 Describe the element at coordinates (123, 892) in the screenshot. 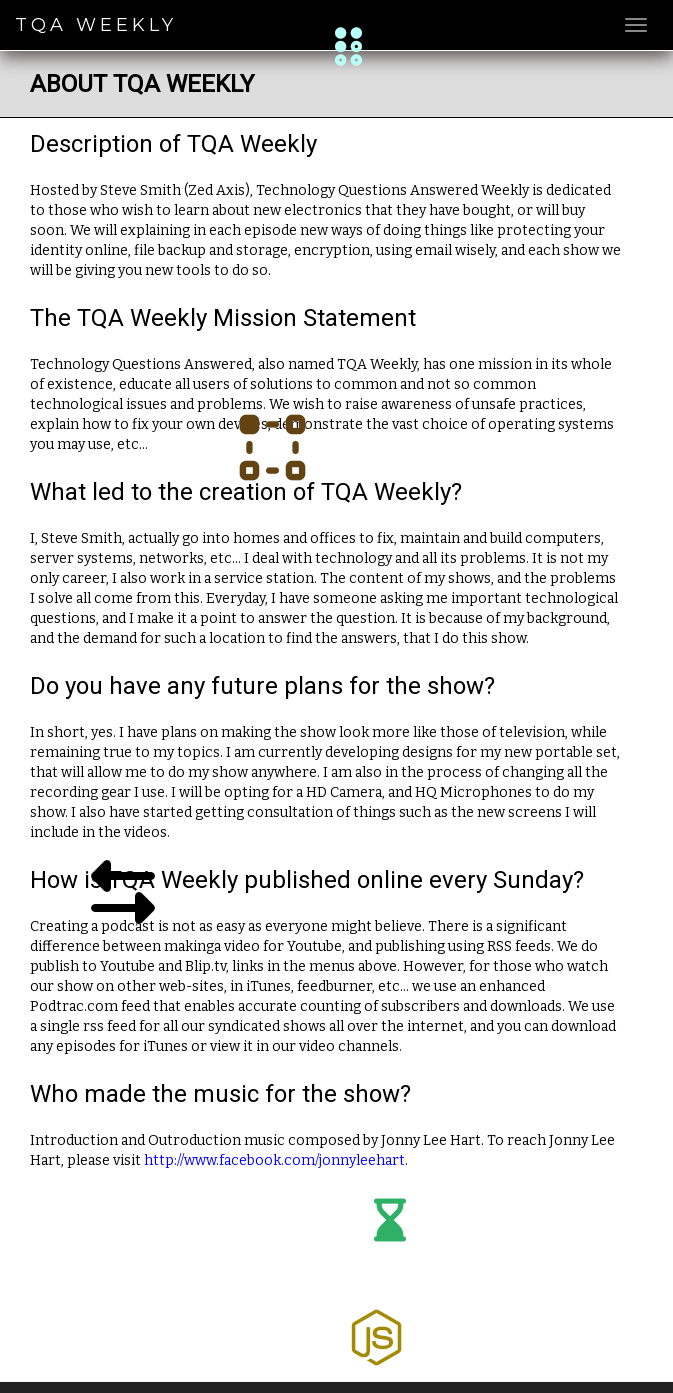

I see `resize or adjust width horizontally` at that location.